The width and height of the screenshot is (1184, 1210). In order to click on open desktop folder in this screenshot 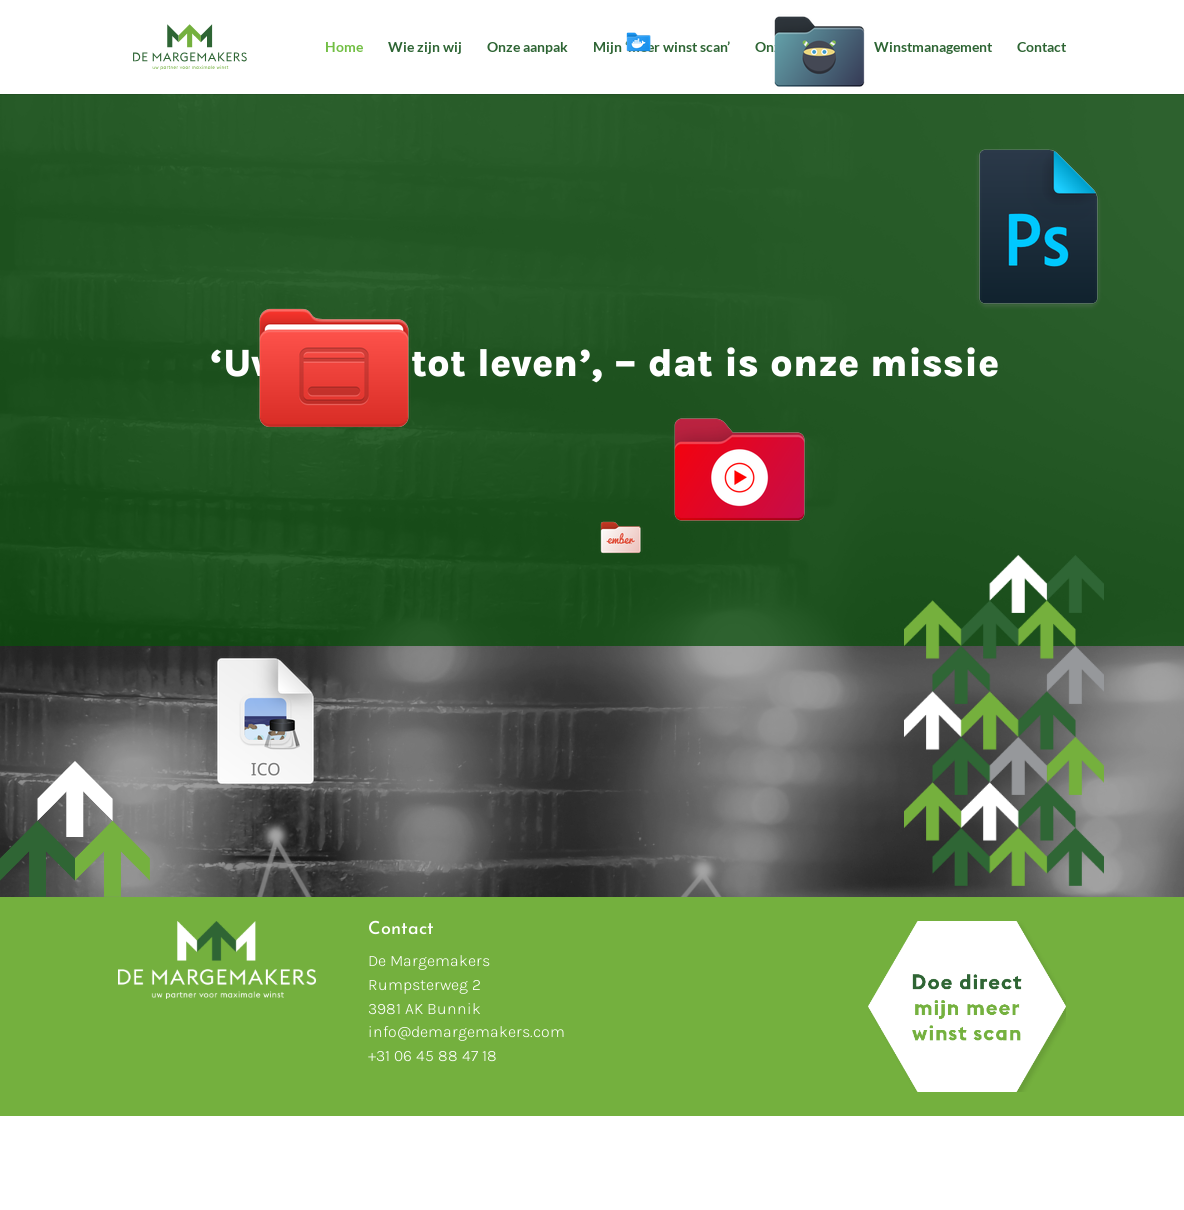, I will do `click(334, 368)`.